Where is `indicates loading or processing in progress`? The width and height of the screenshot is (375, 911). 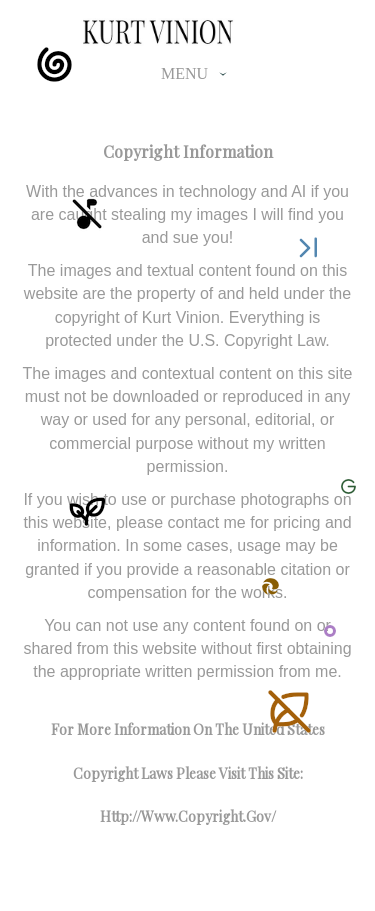 indicates loading or processing in progress is located at coordinates (54, 64).